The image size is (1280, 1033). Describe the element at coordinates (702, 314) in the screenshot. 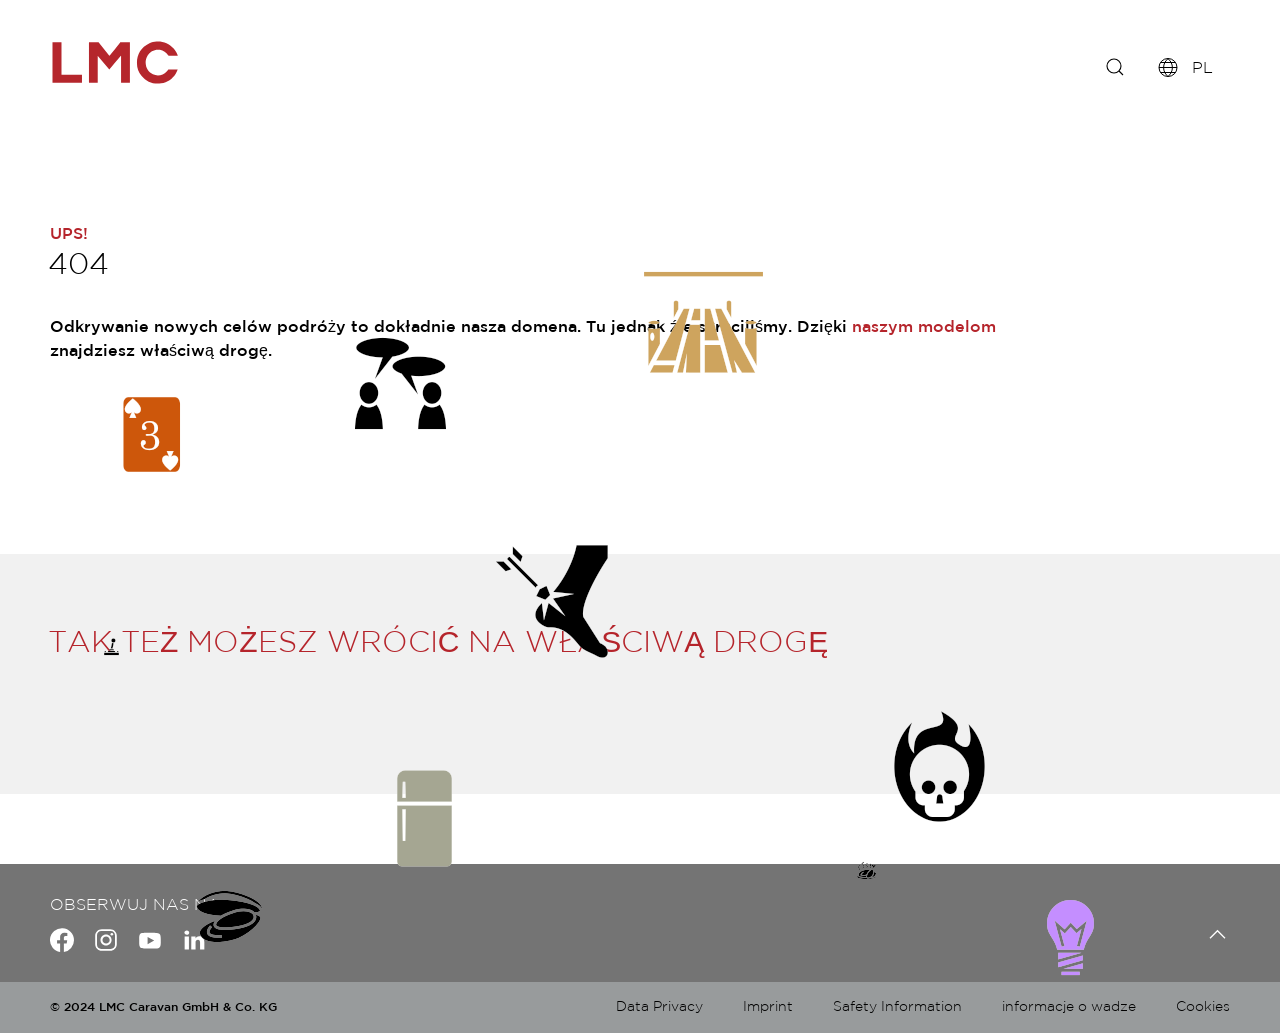

I see `wooden pier or dock structure` at that location.